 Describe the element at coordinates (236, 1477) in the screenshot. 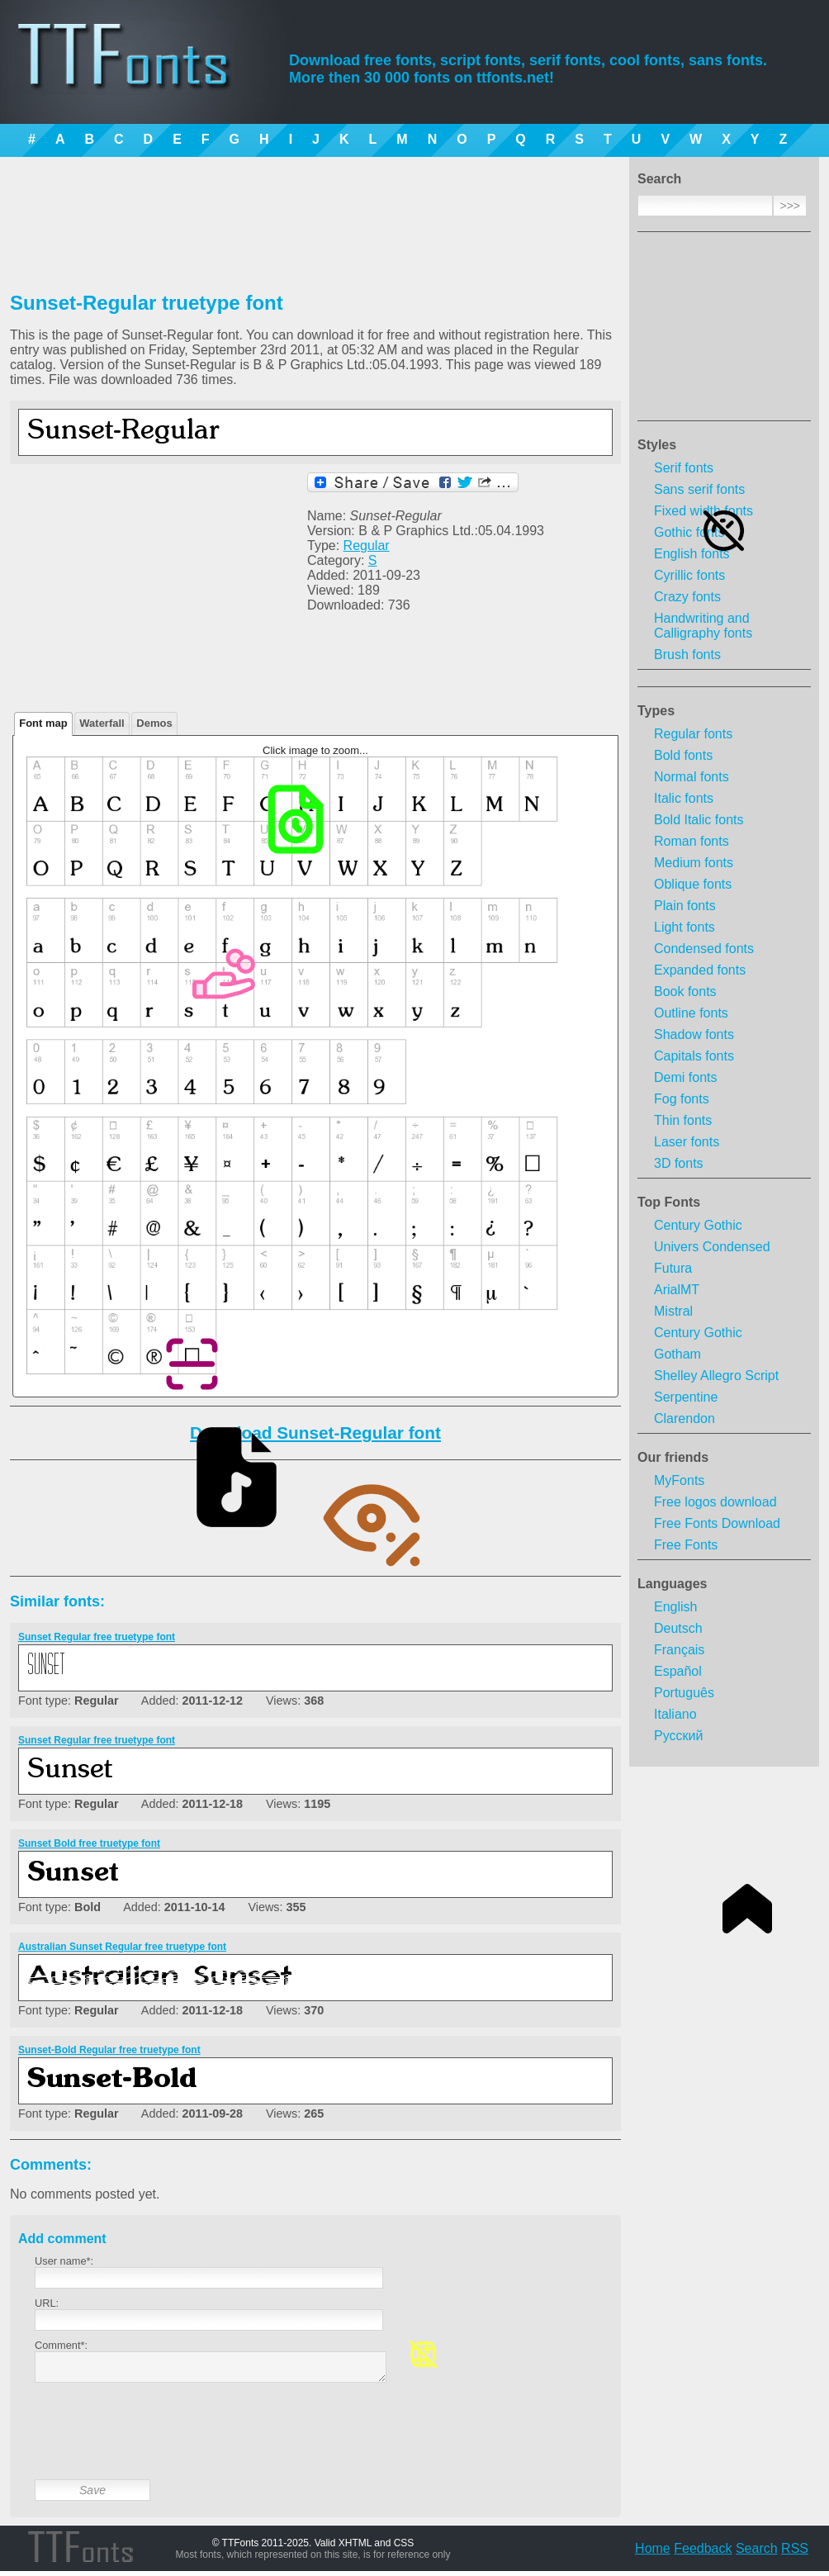

I see `open an audio or music file` at that location.